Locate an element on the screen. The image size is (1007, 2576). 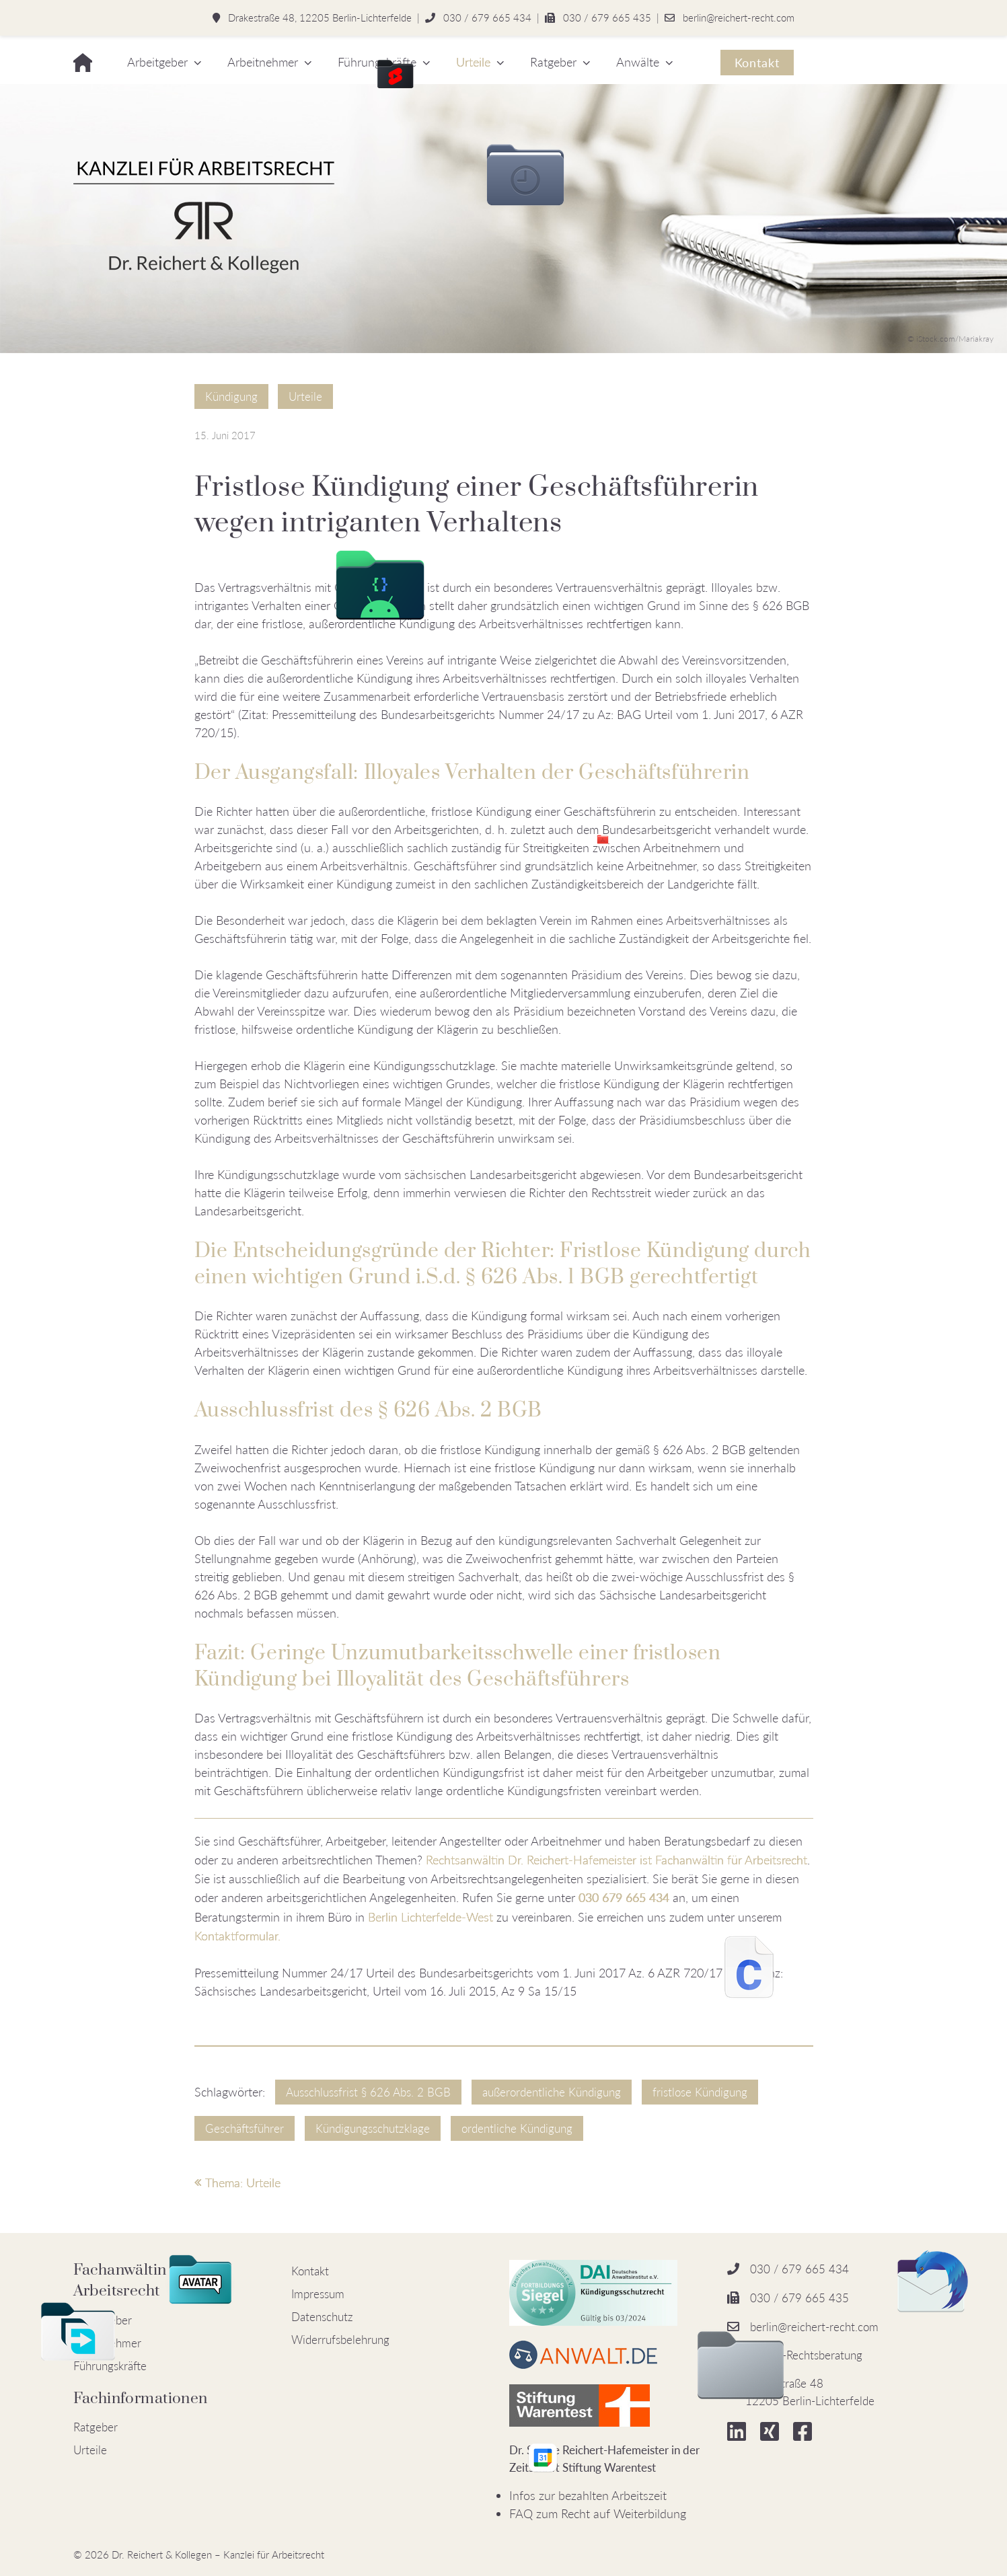
open folder containing youtube shorts downloads is located at coordinates (395, 75).